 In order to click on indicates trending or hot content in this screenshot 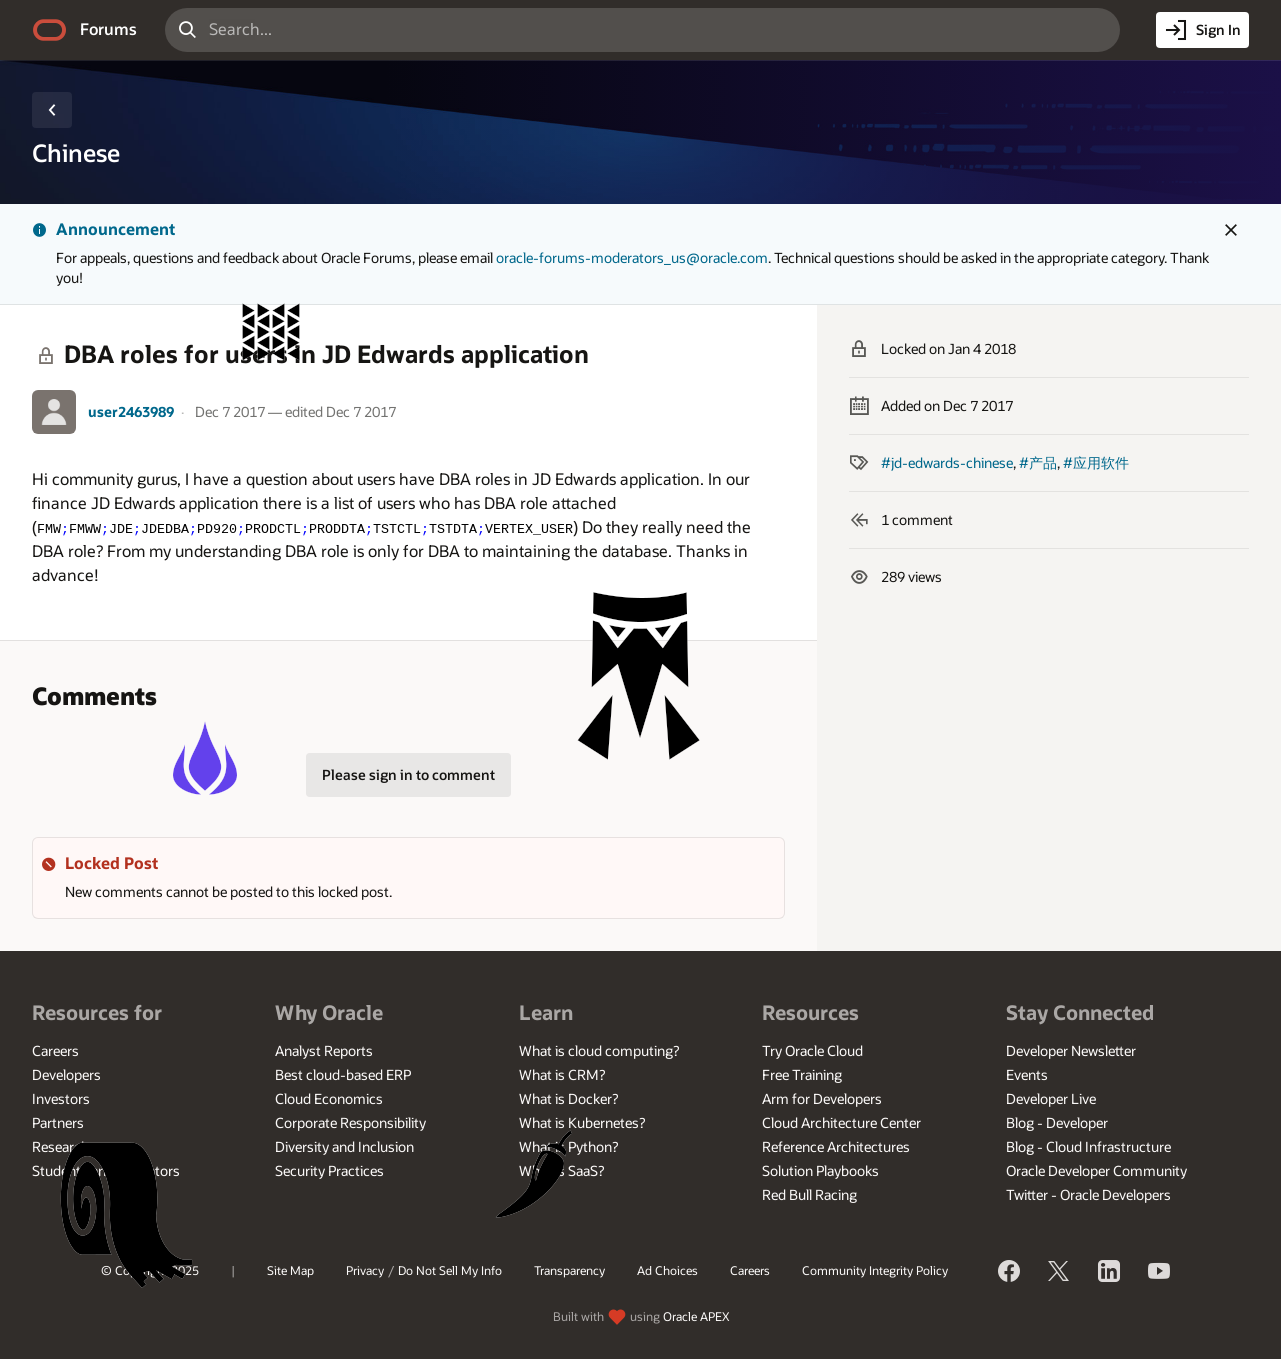, I will do `click(205, 758)`.